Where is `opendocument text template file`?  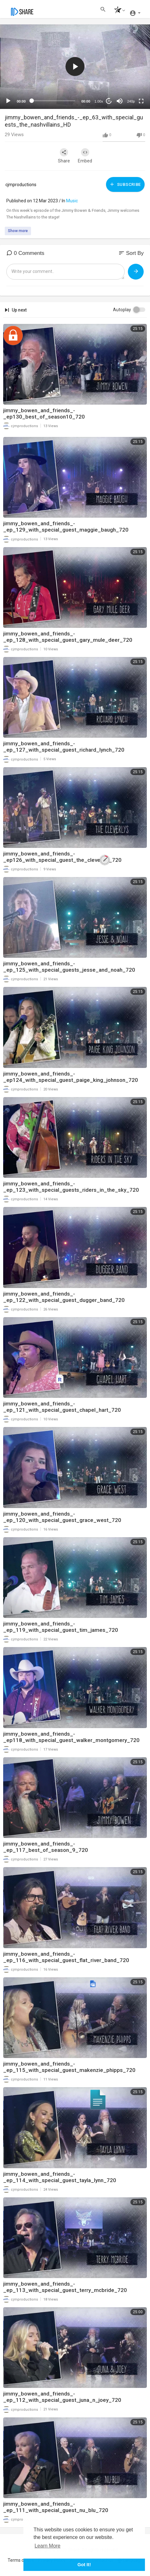
opendocument text template file is located at coordinates (98, 2100).